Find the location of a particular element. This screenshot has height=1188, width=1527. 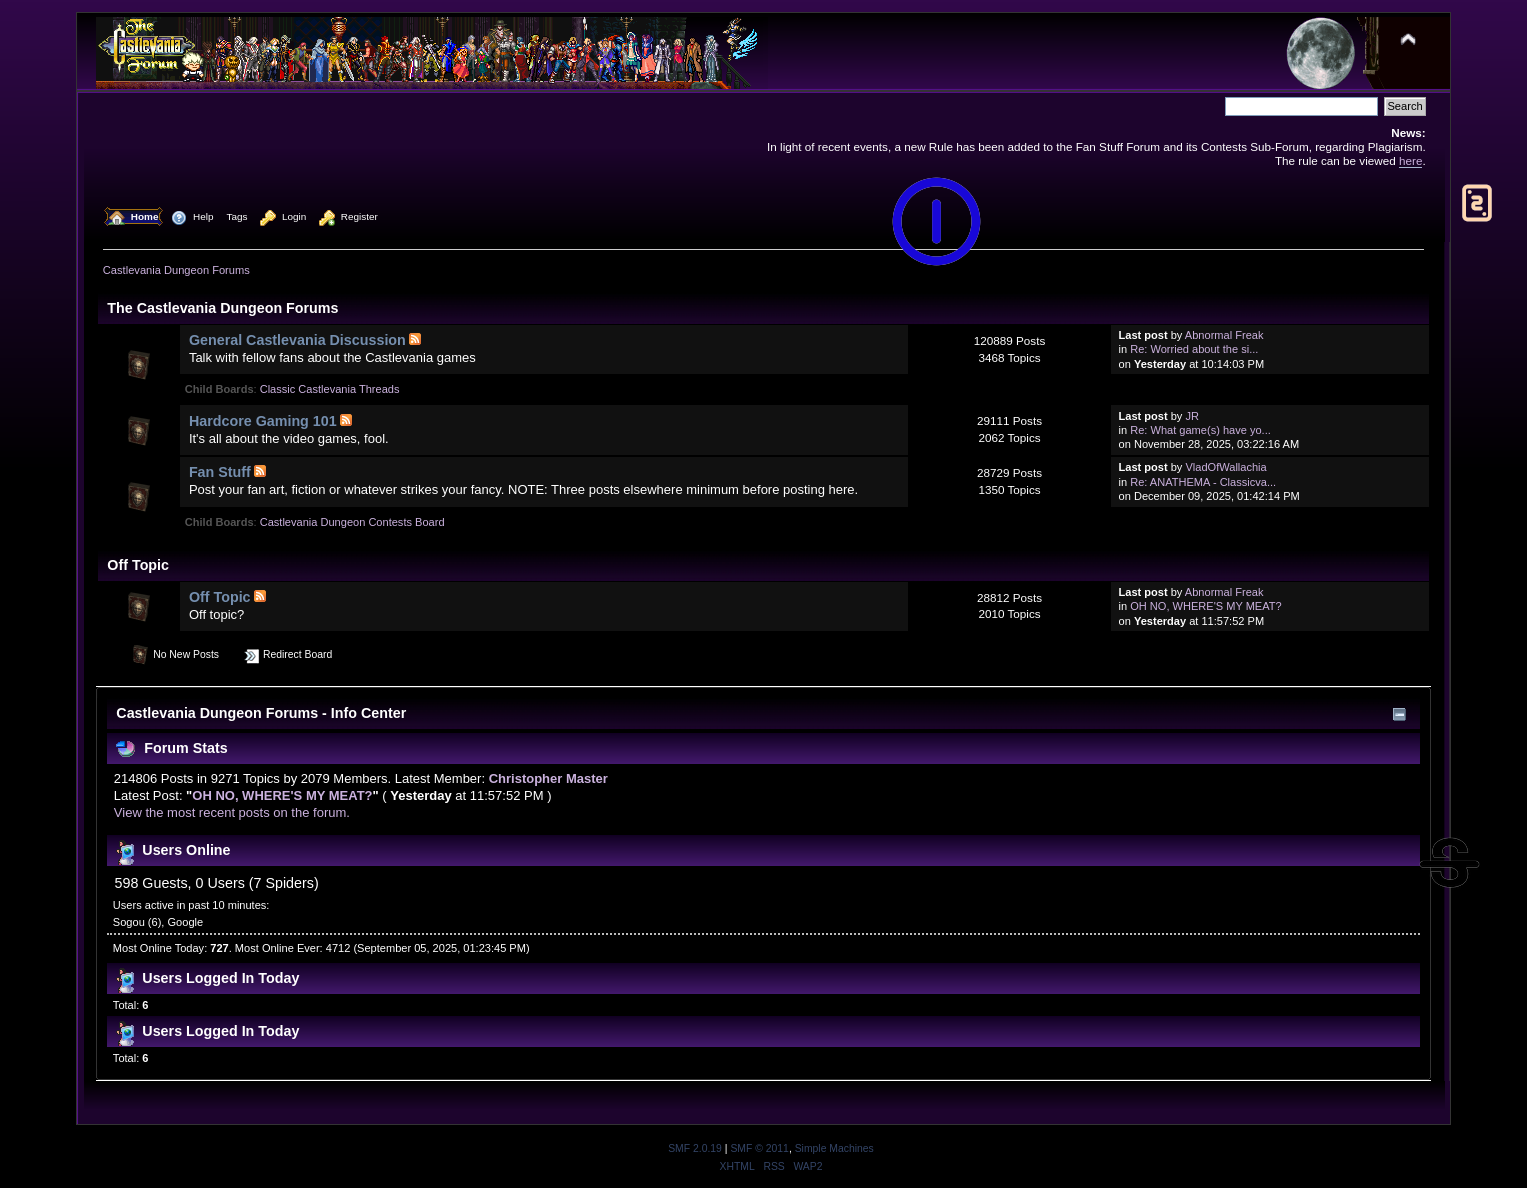

access information or help is located at coordinates (936, 221).